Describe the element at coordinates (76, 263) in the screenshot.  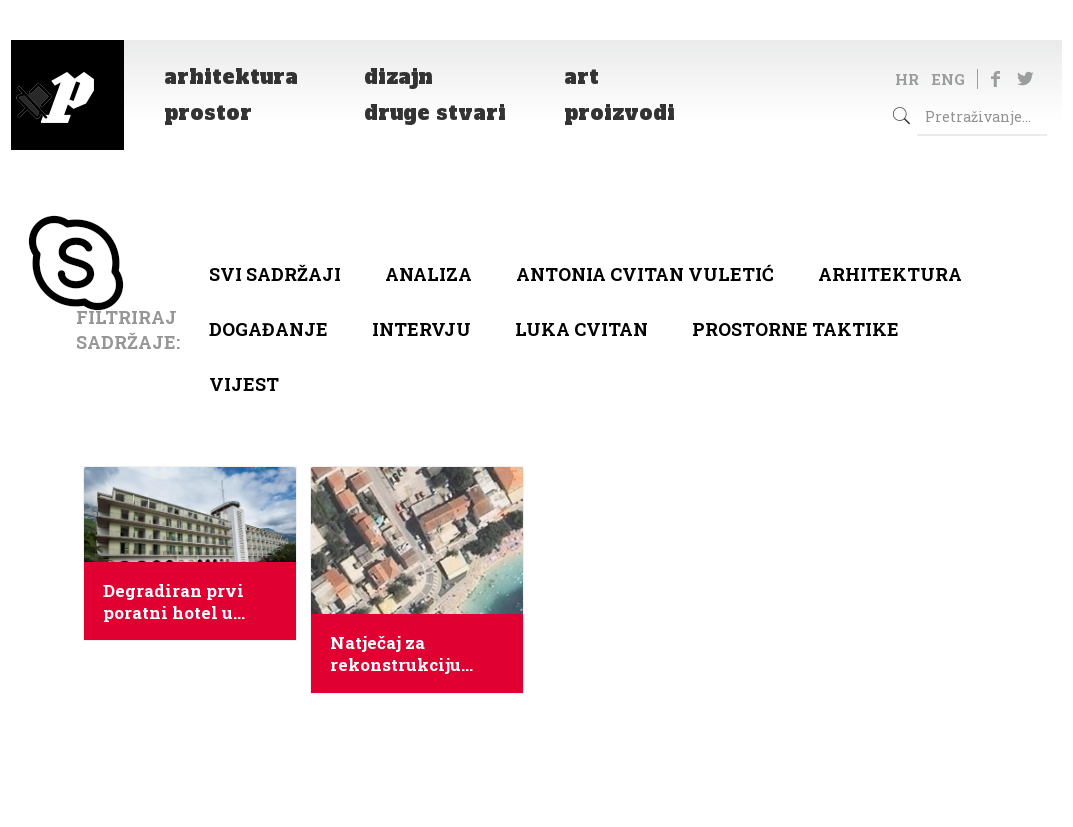
I see `open Skype app` at that location.